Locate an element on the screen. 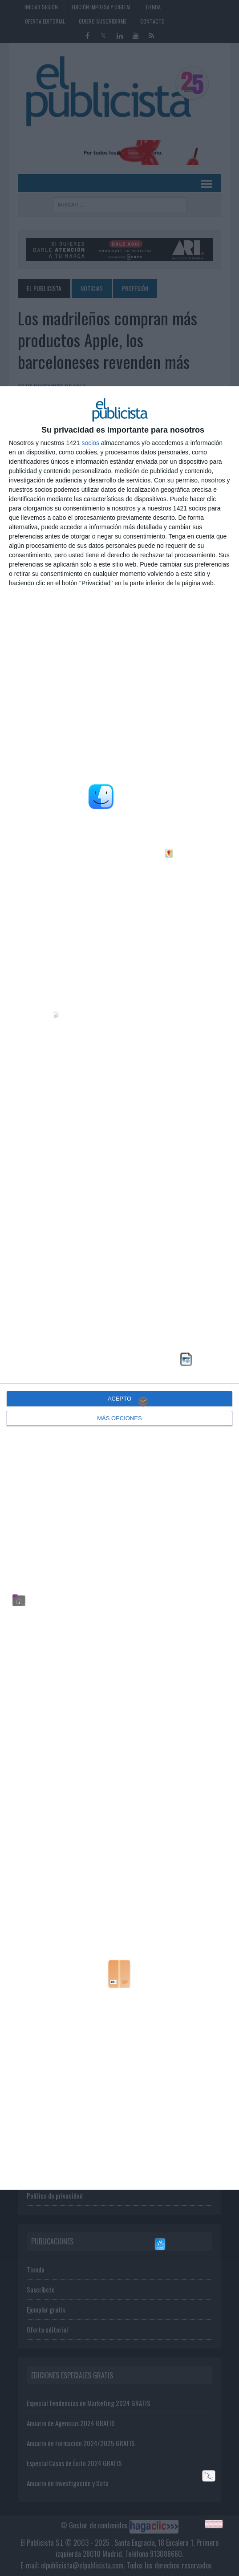 This screenshot has height=2576, width=239. a VirtualBox virtual machine configuration file is located at coordinates (160, 2244).